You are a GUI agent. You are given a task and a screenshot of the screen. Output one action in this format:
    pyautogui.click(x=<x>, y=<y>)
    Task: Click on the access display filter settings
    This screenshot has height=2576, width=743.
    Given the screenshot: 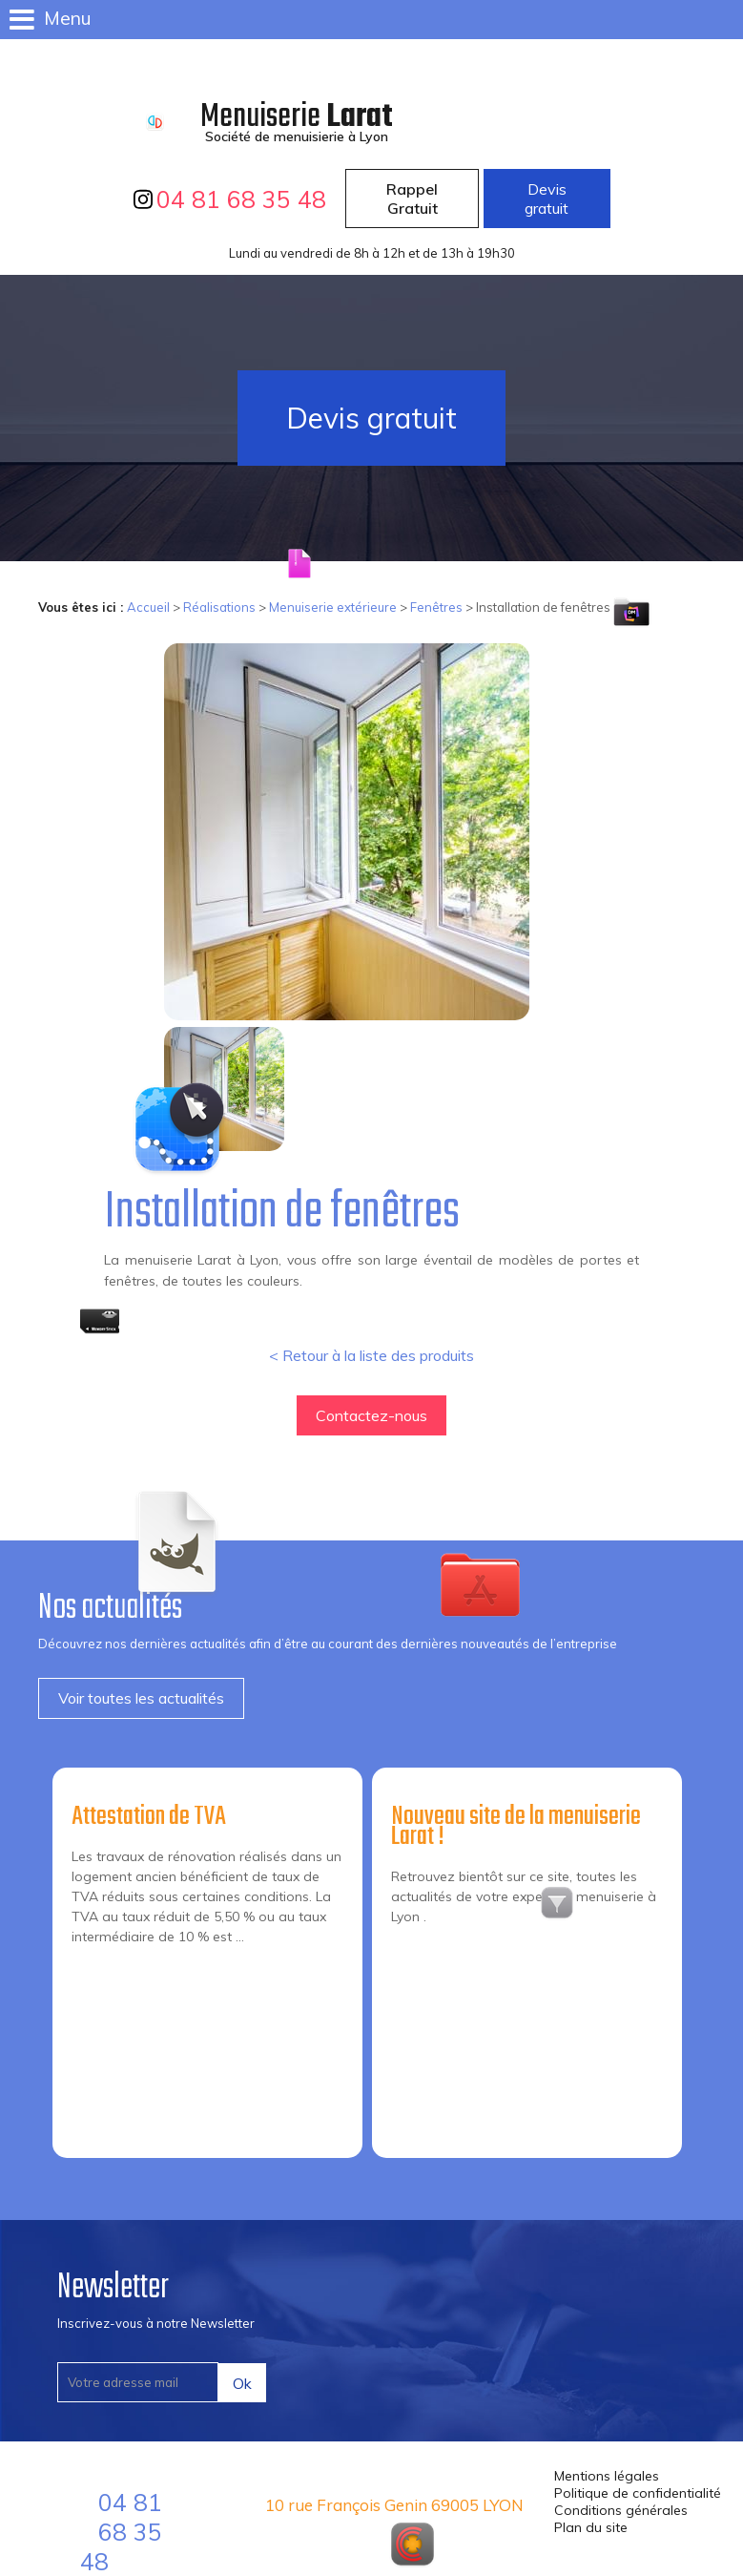 What is the action you would take?
    pyautogui.click(x=557, y=1903)
    